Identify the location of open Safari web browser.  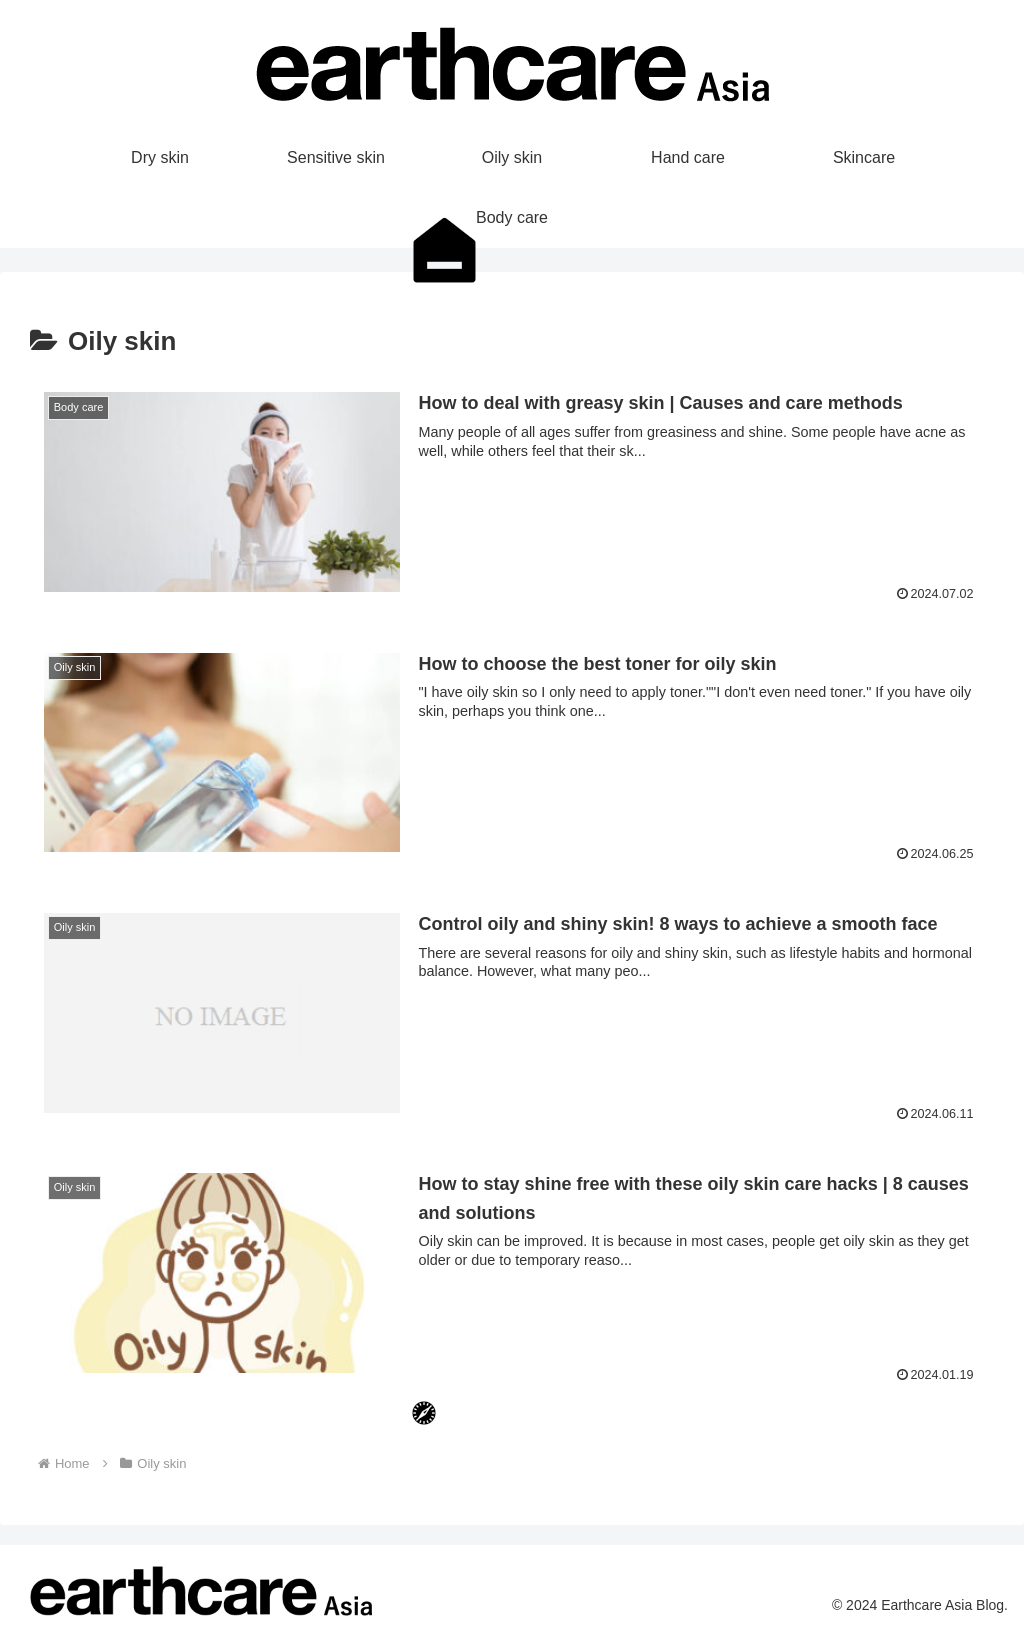
(424, 1413).